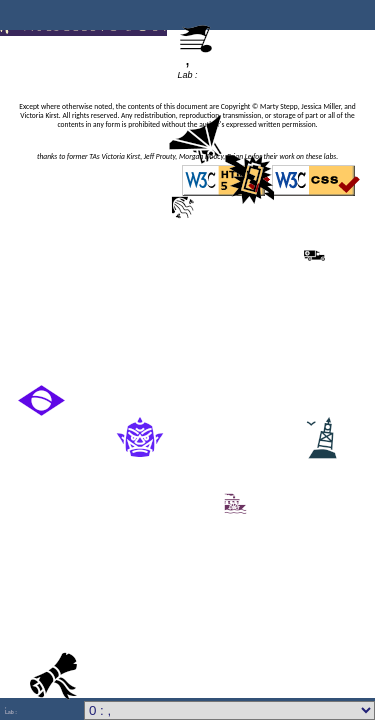  I want to click on indicates a maritime or nautical feature, so click(322, 437).